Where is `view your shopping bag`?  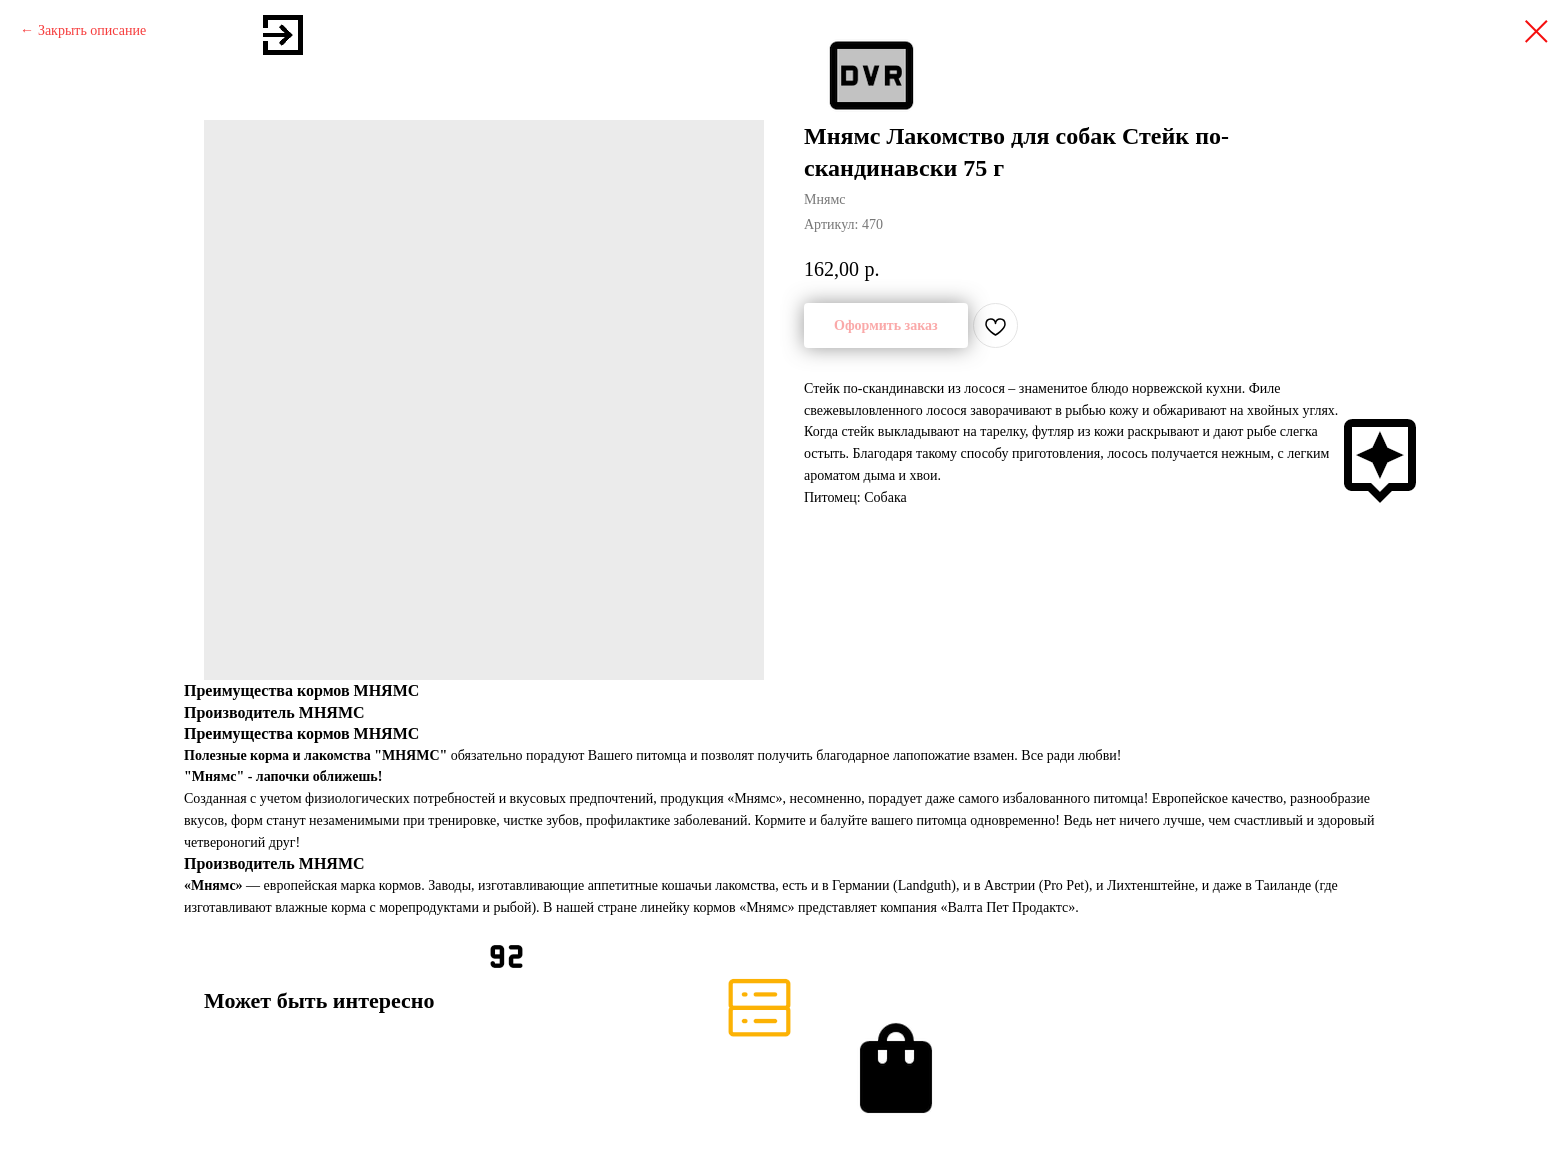
view your shopping bag is located at coordinates (896, 1068).